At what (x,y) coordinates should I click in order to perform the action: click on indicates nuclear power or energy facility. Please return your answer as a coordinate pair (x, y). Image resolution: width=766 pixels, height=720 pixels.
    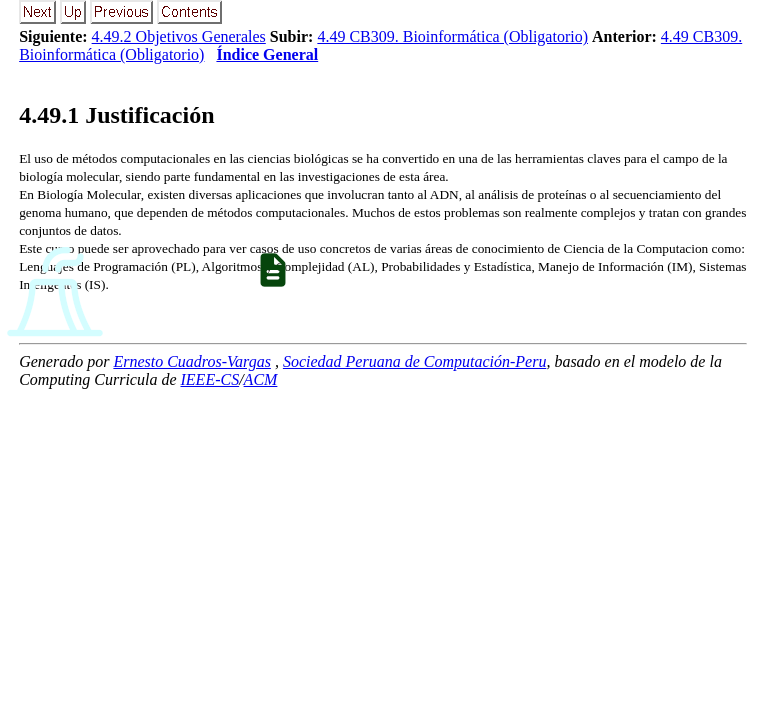
    Looking at the image, I should click on (55, 298).